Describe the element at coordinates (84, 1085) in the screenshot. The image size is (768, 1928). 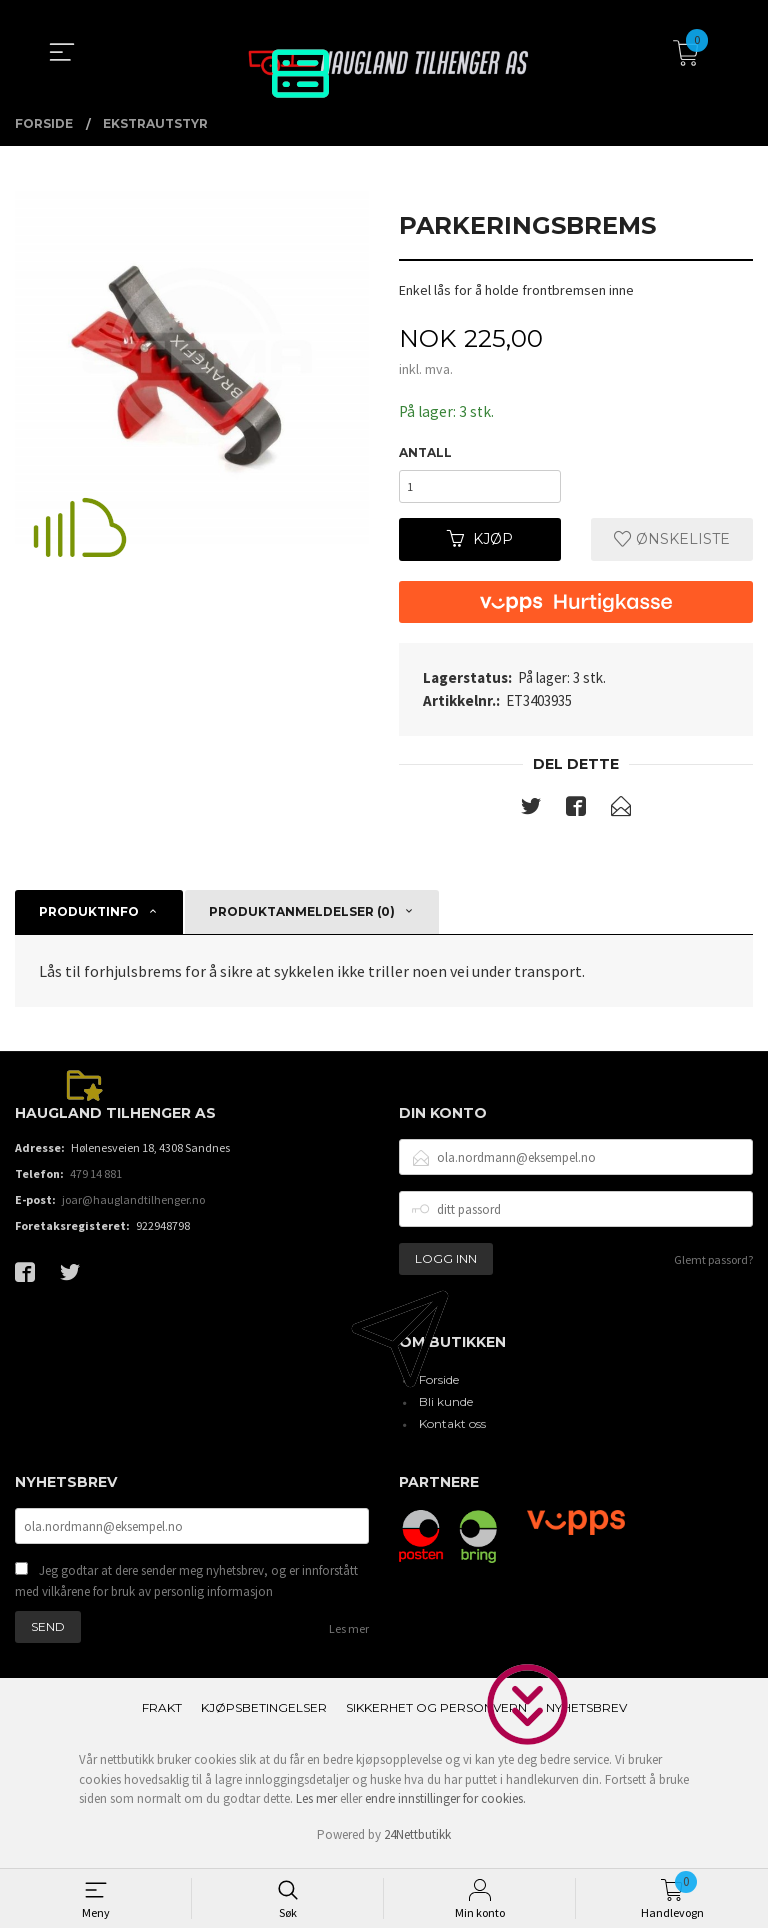
I see `access your starred or favorite files` at that location.